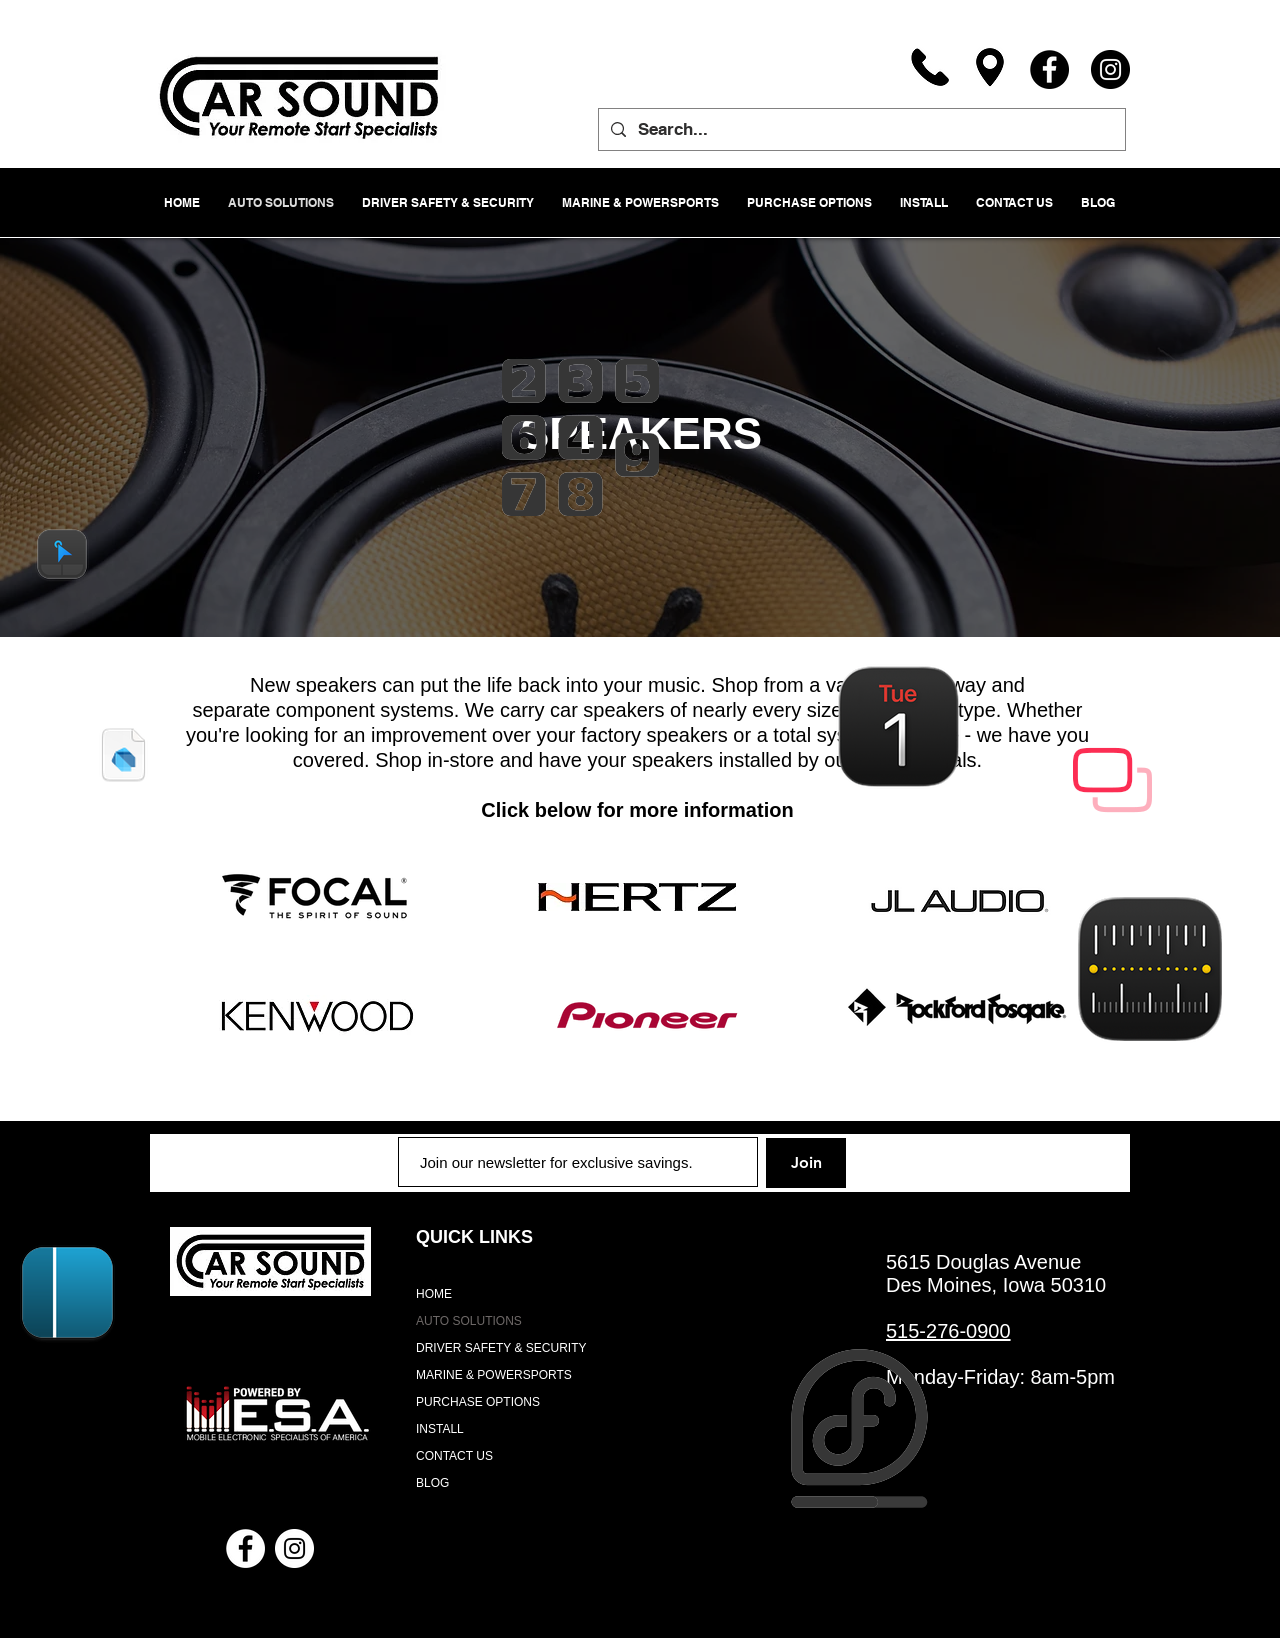 The width and height of the screenshot is (1280, 1638). What do you see at coordinates (1150, 969) in the screenshot?
I see `open the Measure app` at bounding box center [1150, 969].